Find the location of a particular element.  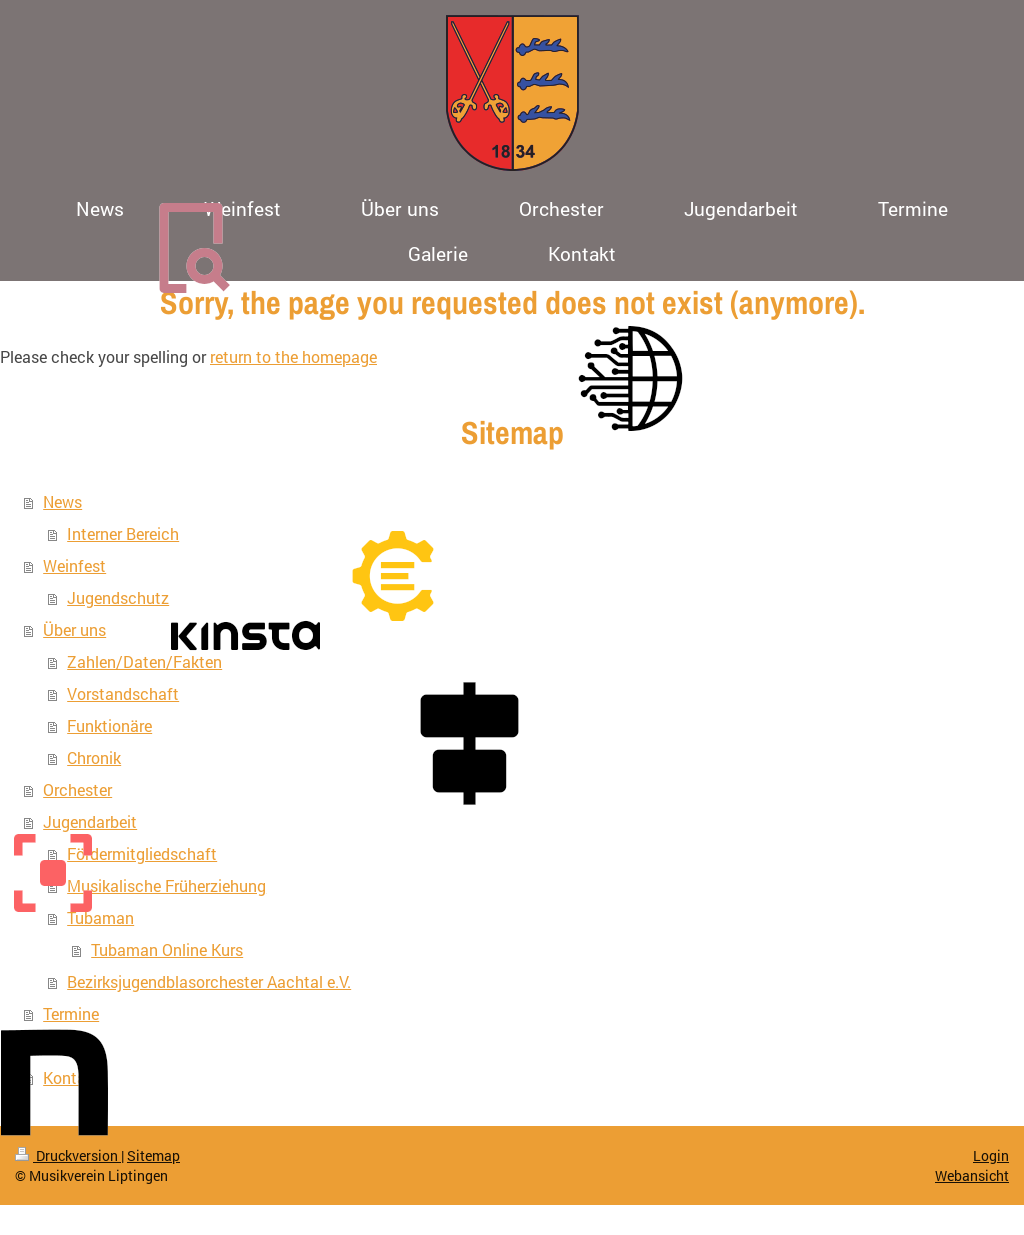

find my phone feature is located at coordinates (191, 248).